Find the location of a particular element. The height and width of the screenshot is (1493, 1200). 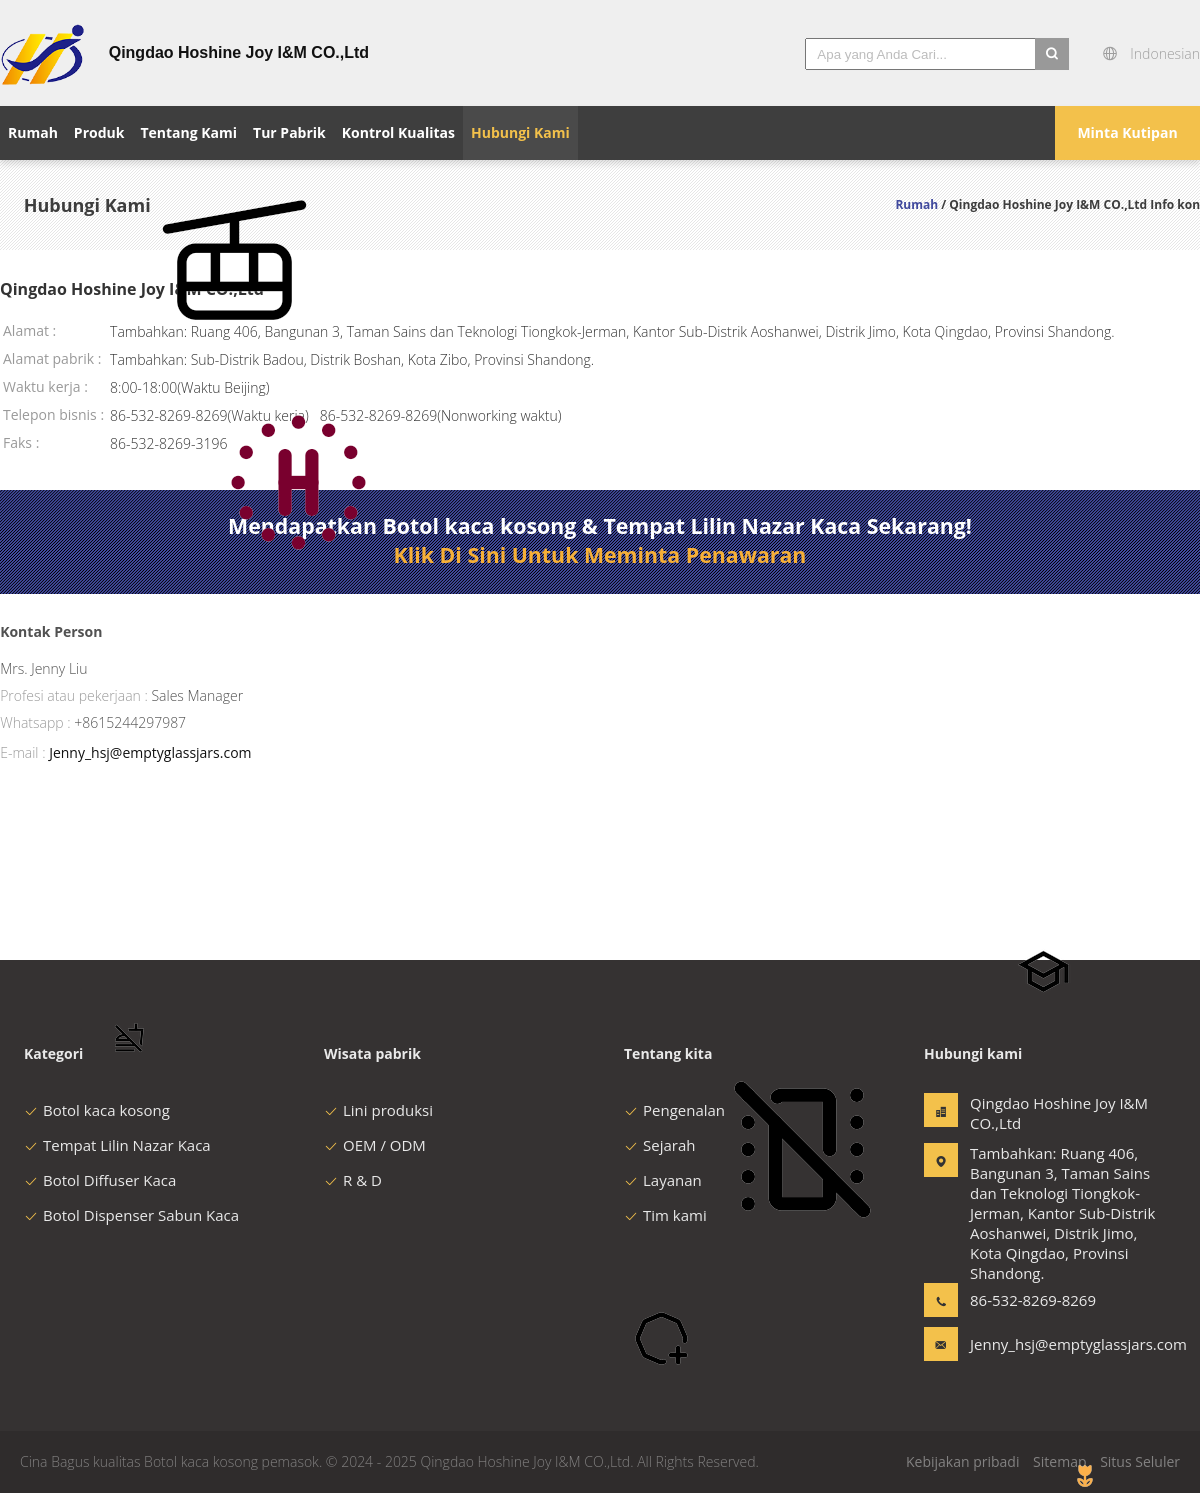

enable macro or close-up camera mode is located at coordinates (1085, 1476).